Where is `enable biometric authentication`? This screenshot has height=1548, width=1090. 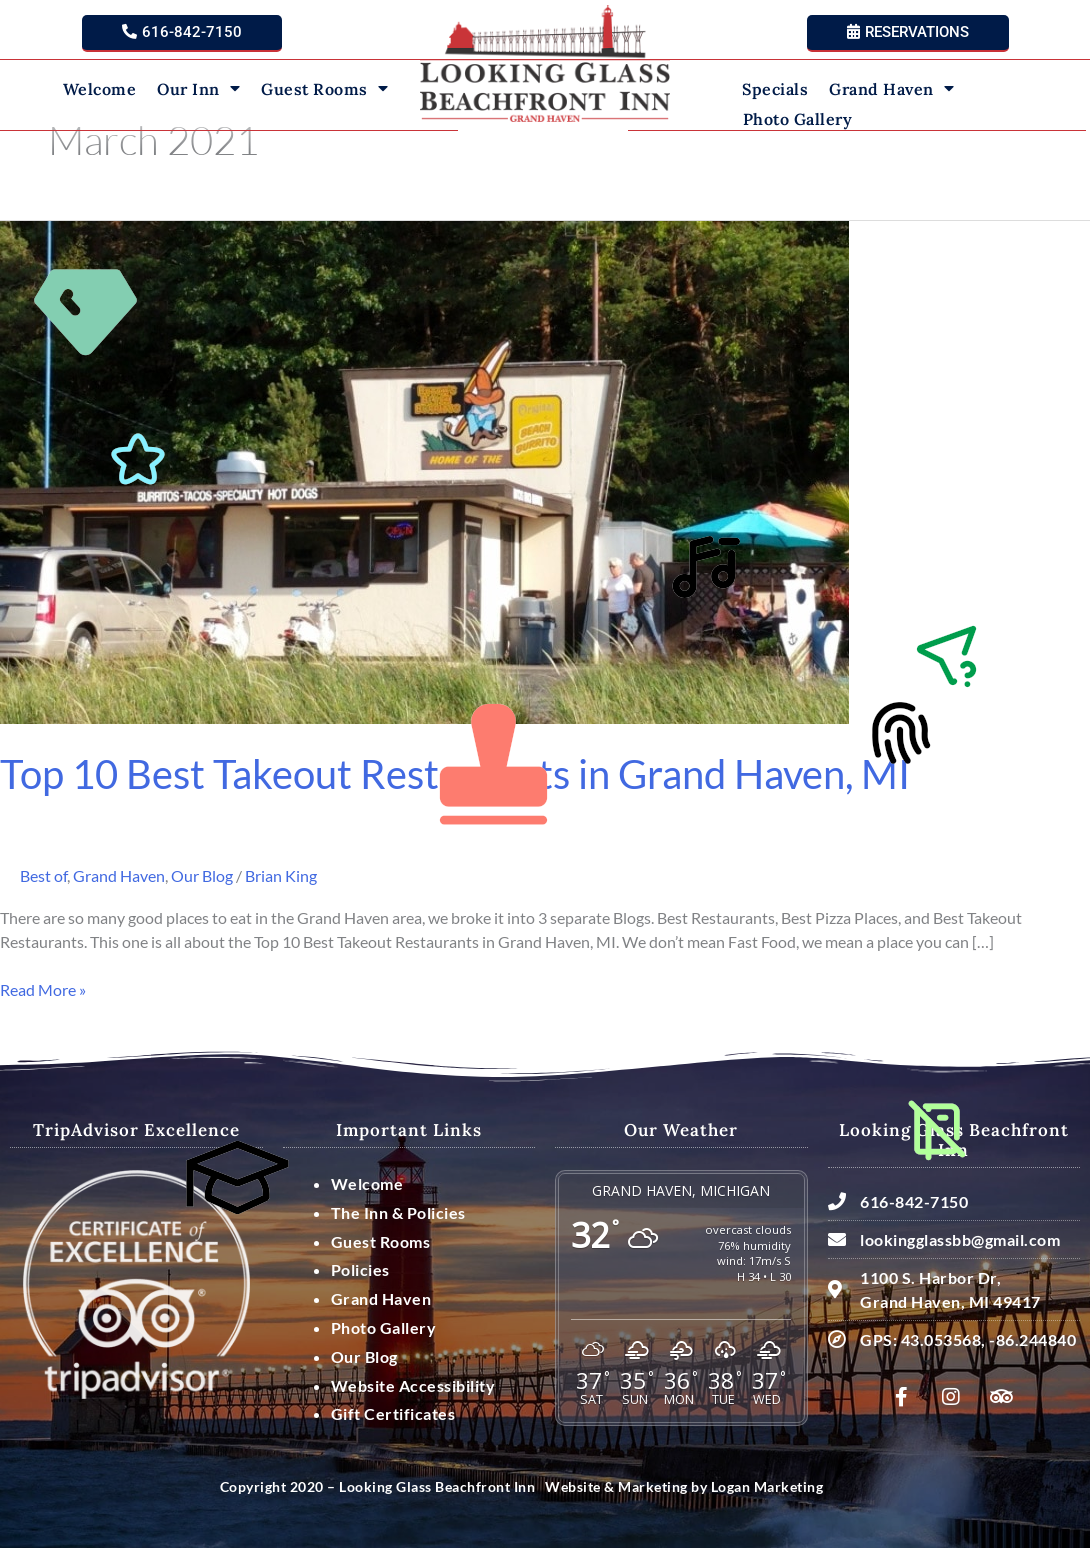 enable biometric authentication is located at coordinates (900, 733).